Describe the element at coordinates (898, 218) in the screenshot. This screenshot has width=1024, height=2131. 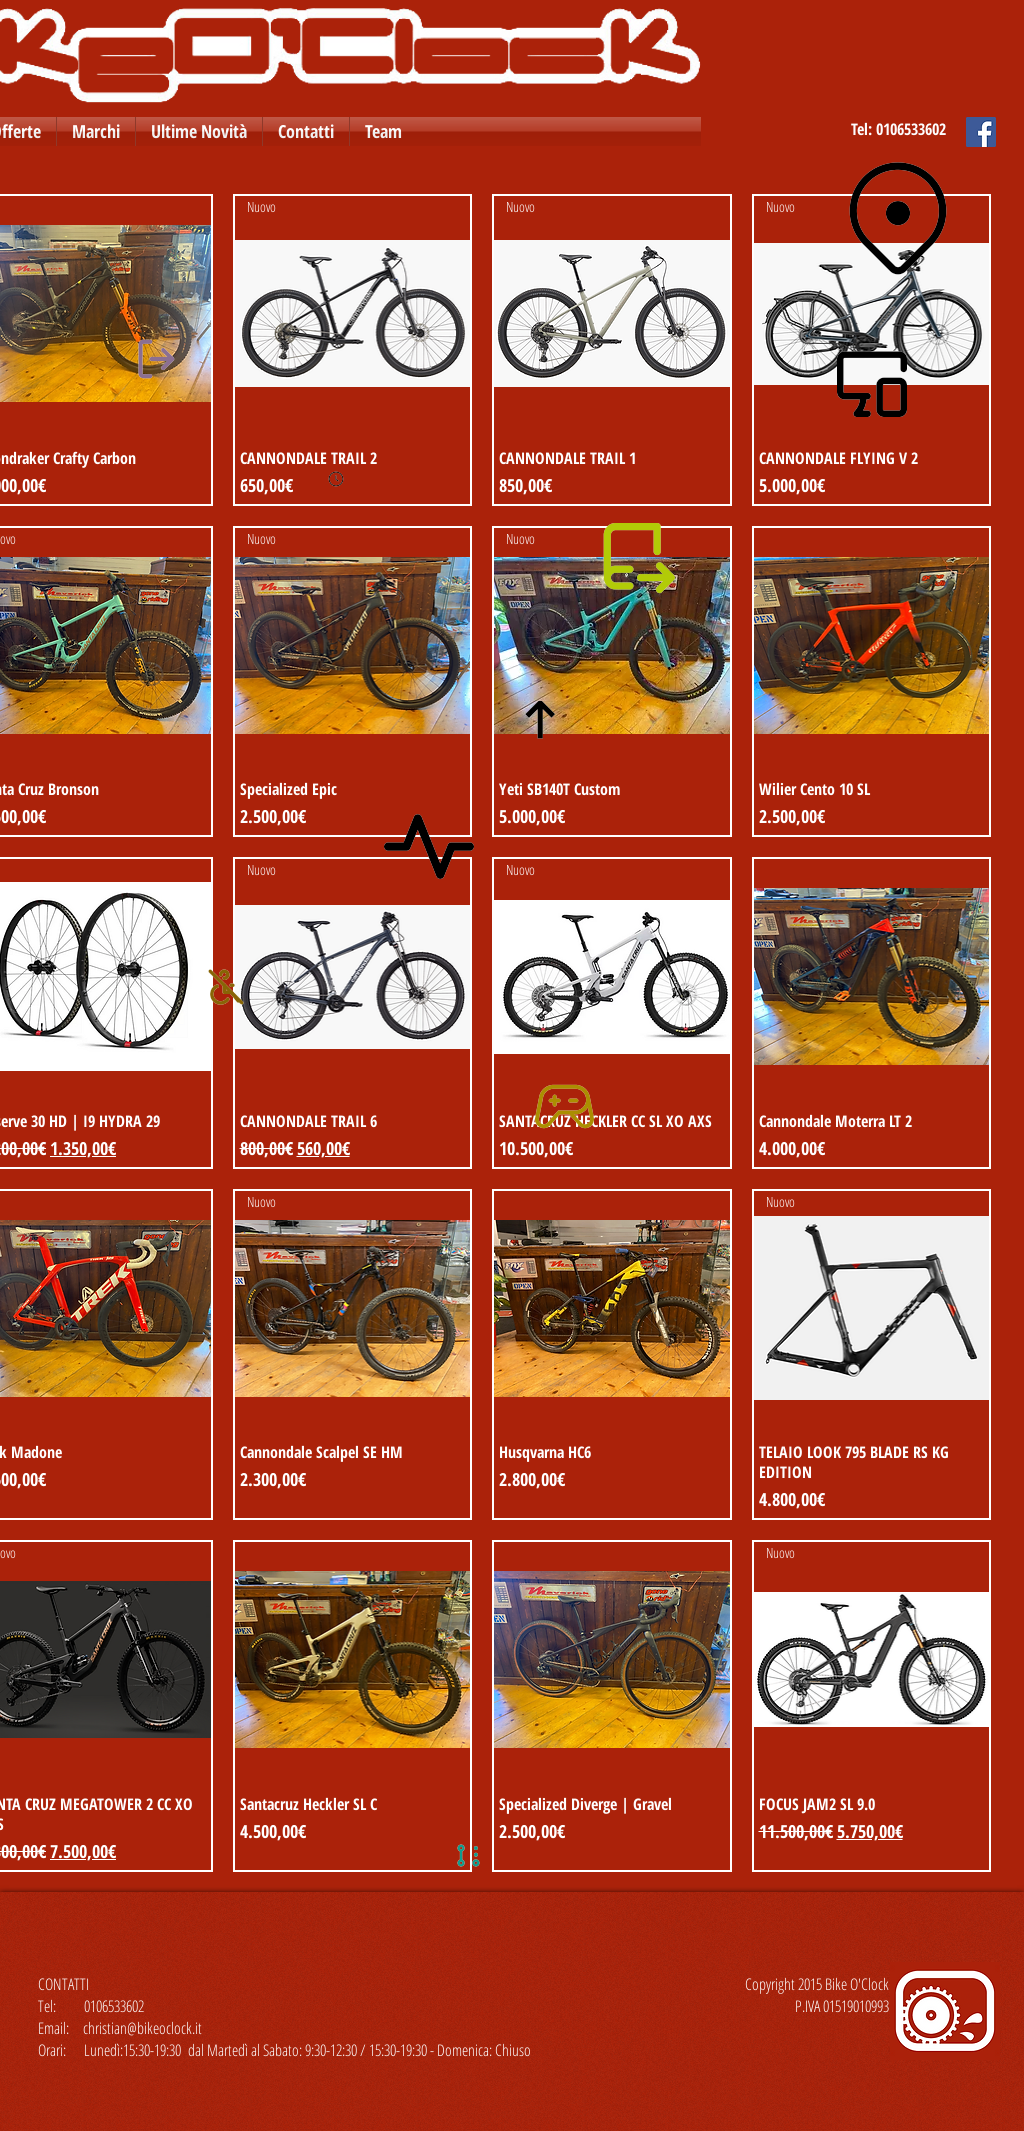
I see `view location on map` at that location.